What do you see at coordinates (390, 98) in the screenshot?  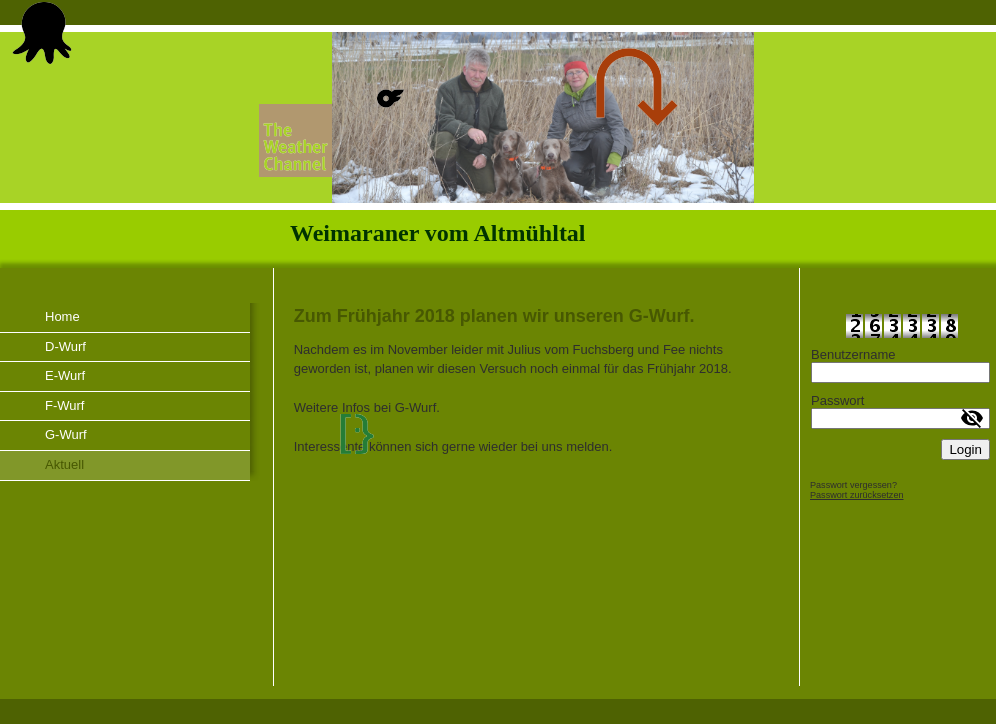 I see `open the OnlyFans app` at bounding box center [390, 98].